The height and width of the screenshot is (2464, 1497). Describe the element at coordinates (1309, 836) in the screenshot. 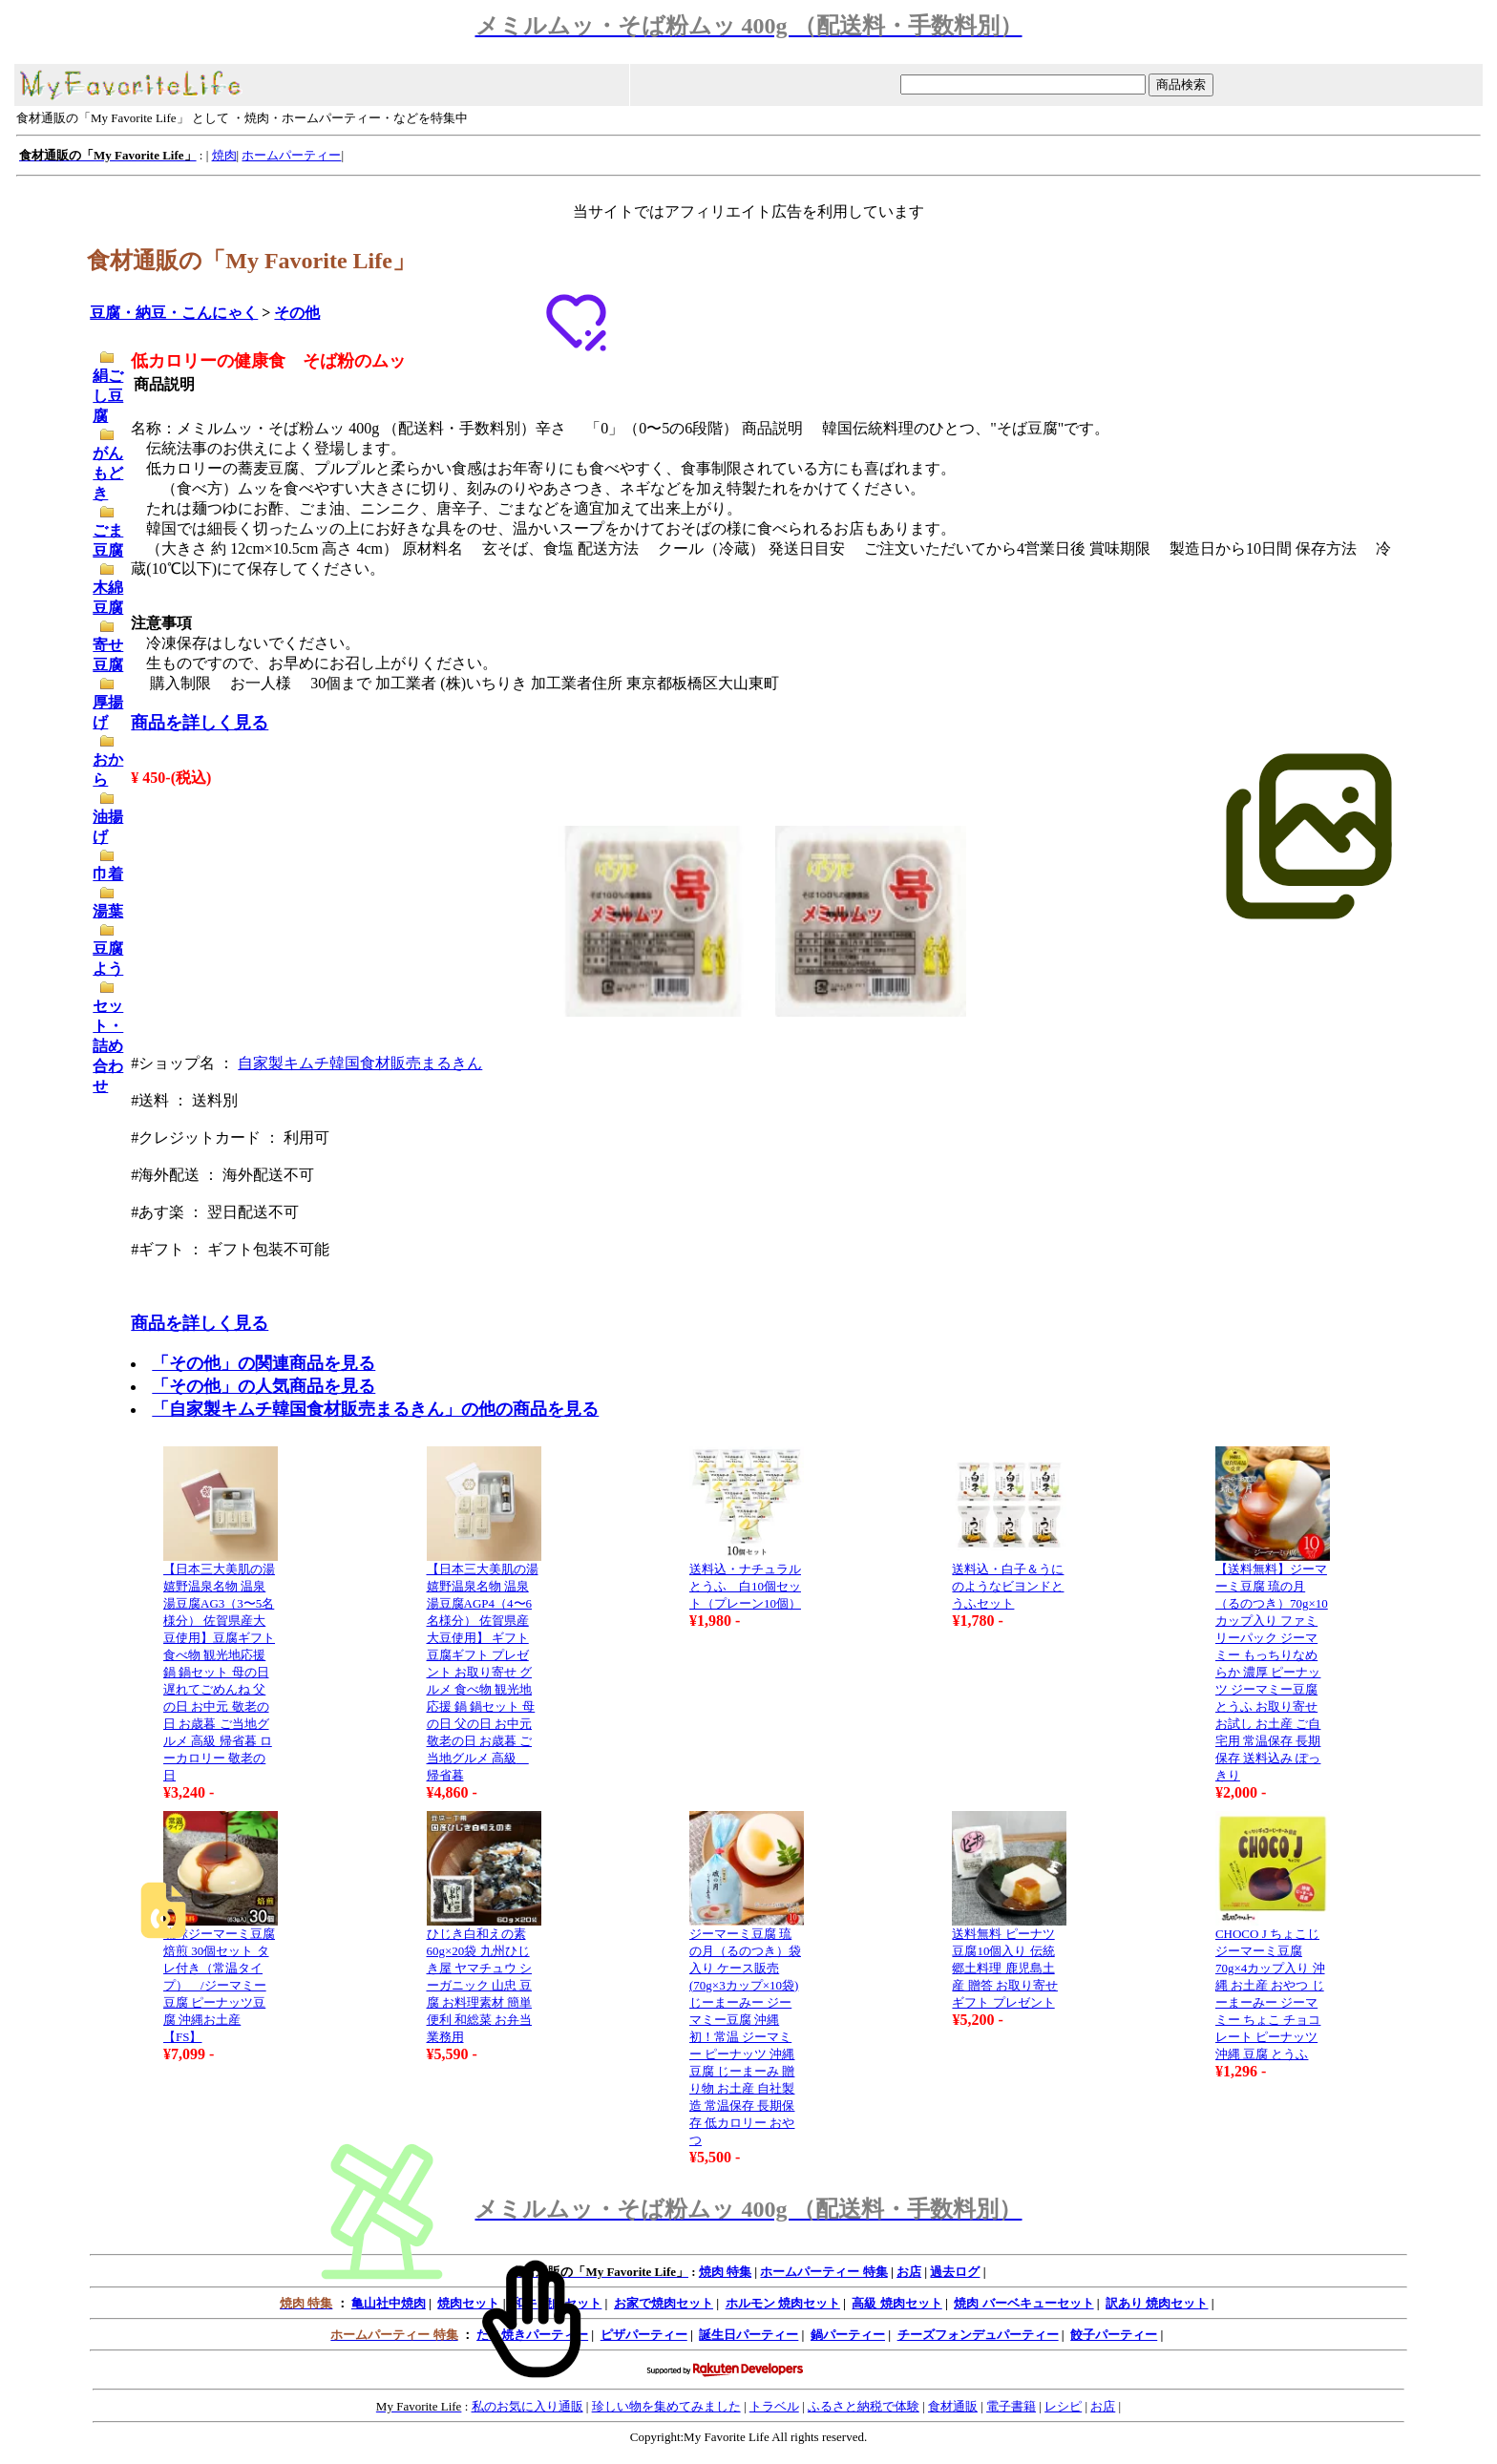

I see `access your photo library` at that location.